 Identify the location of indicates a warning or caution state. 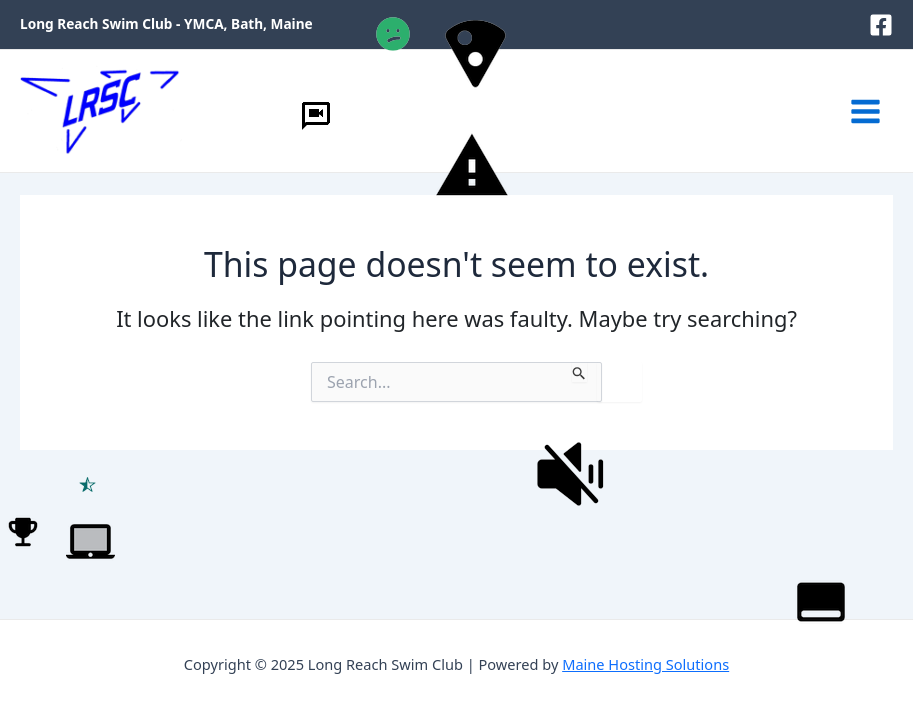
(472, 166).